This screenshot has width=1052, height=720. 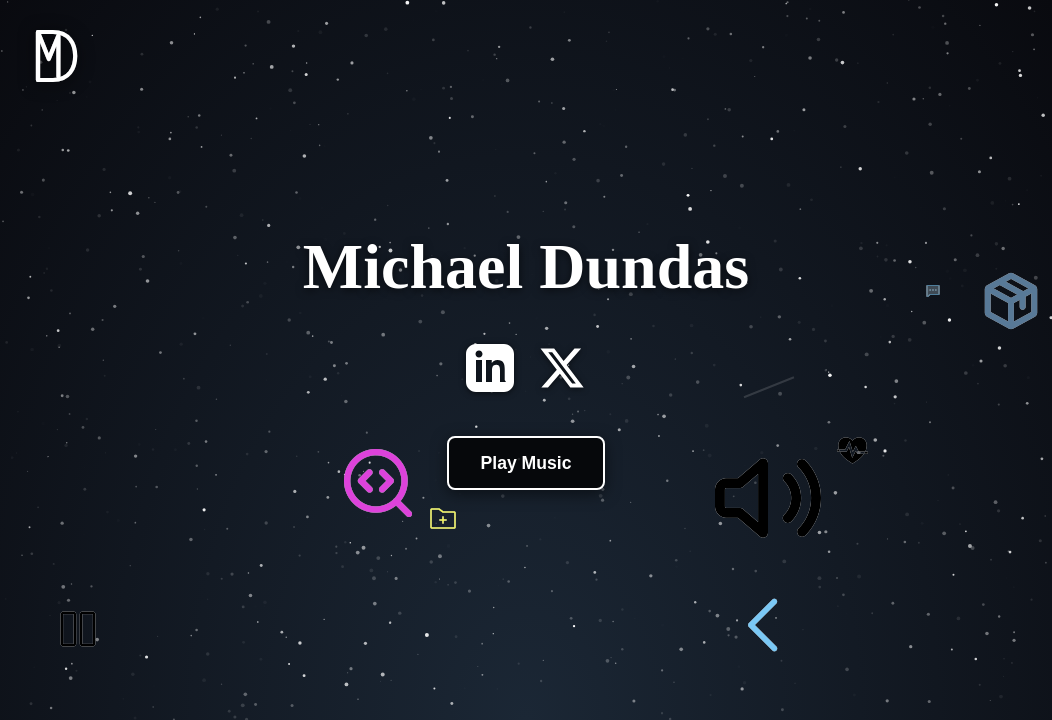 What do you see at coordinates (933, 290) in the screenshot?
I see `open chat or messaging` at bounding box center [933, 290].